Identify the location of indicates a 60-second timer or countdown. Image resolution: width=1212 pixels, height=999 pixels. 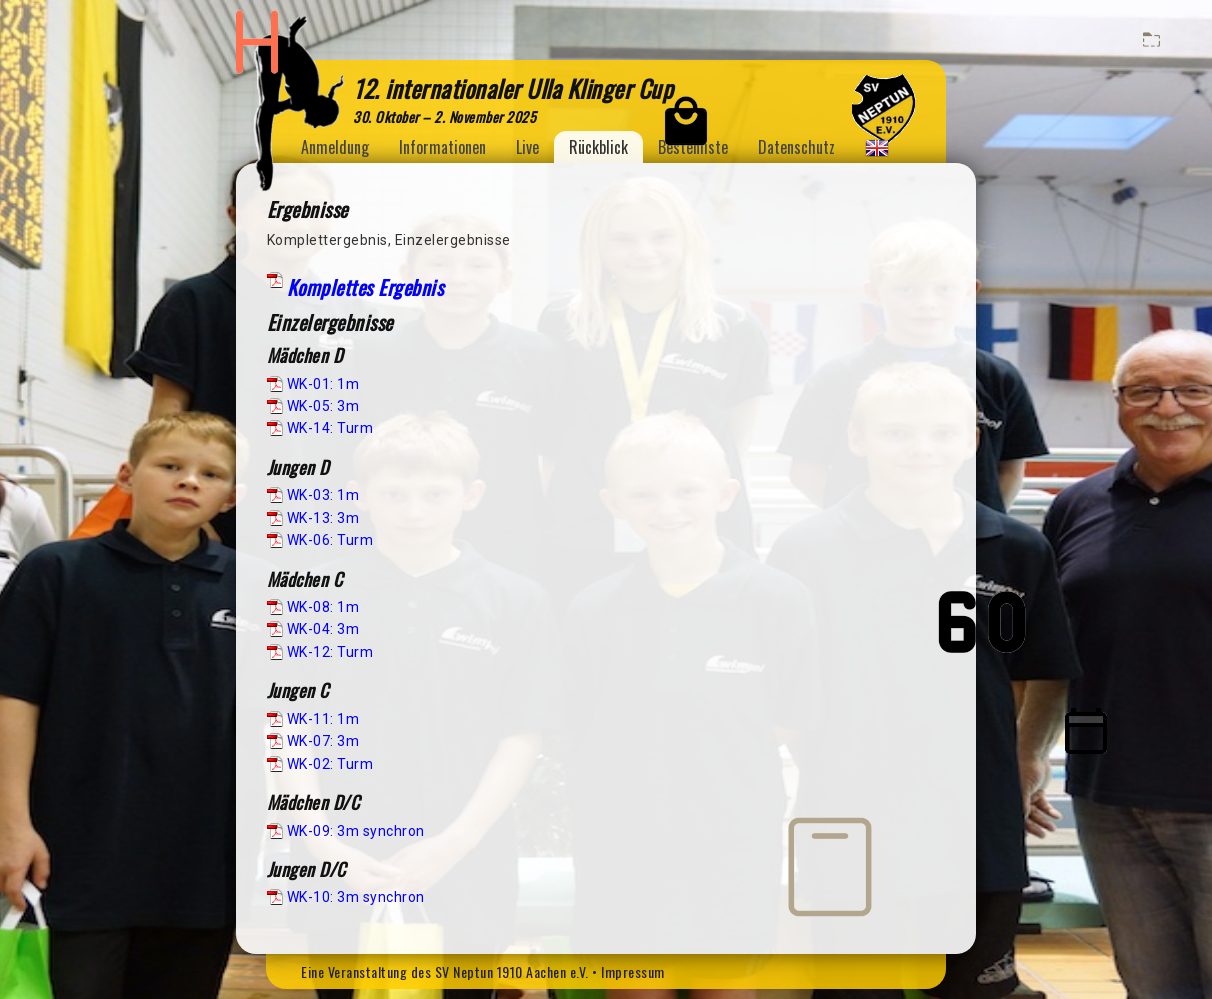
(982, 622).